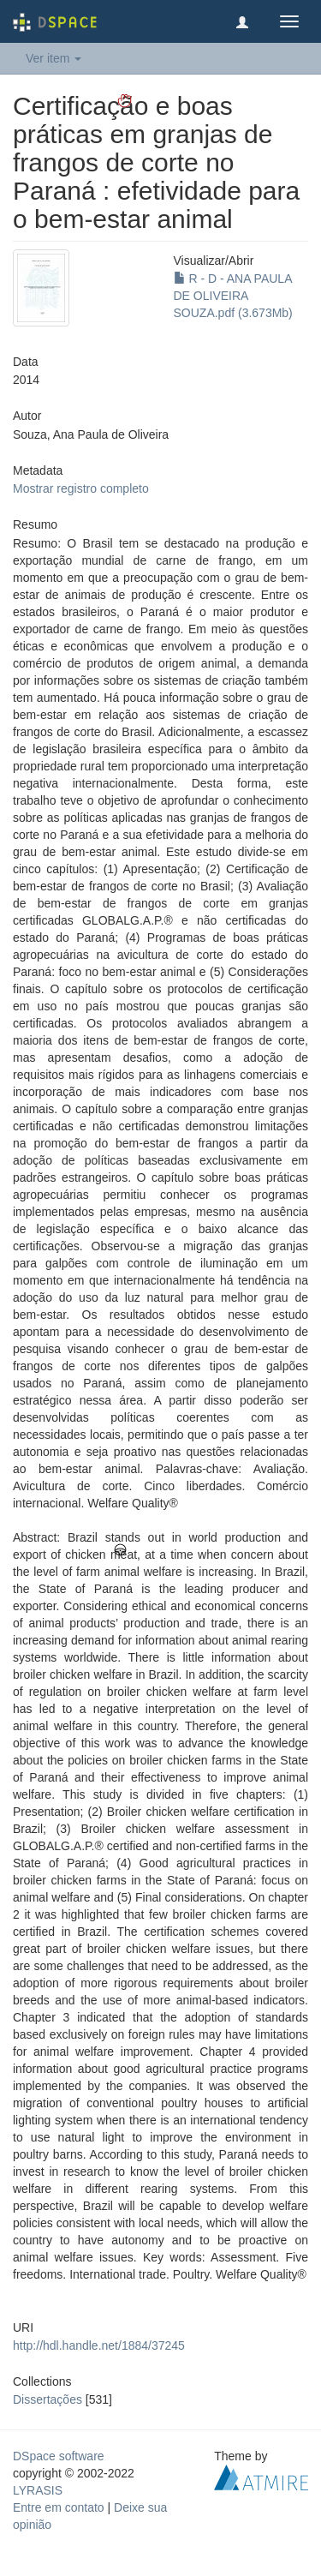  I want to click on access driving or navigation mode, so click(120, 1549).